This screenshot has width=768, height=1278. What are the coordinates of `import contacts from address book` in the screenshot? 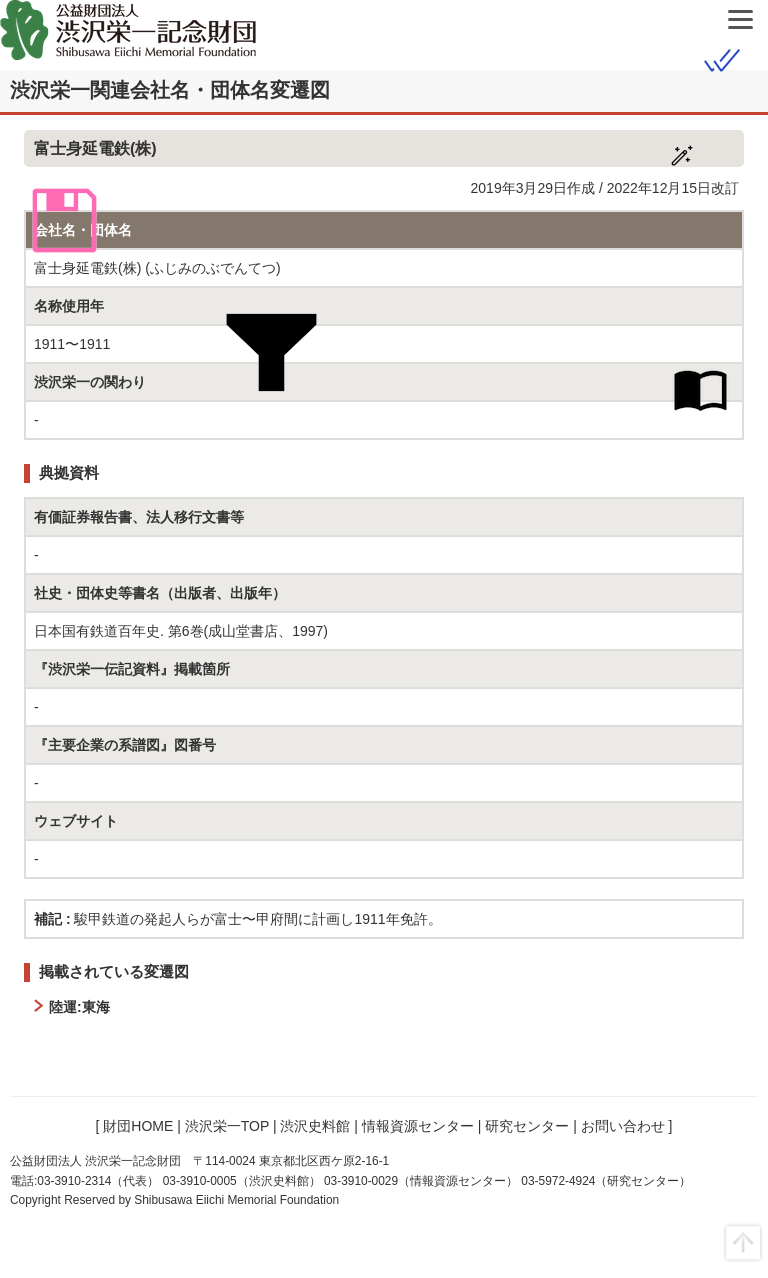 It's located at (700, 388).